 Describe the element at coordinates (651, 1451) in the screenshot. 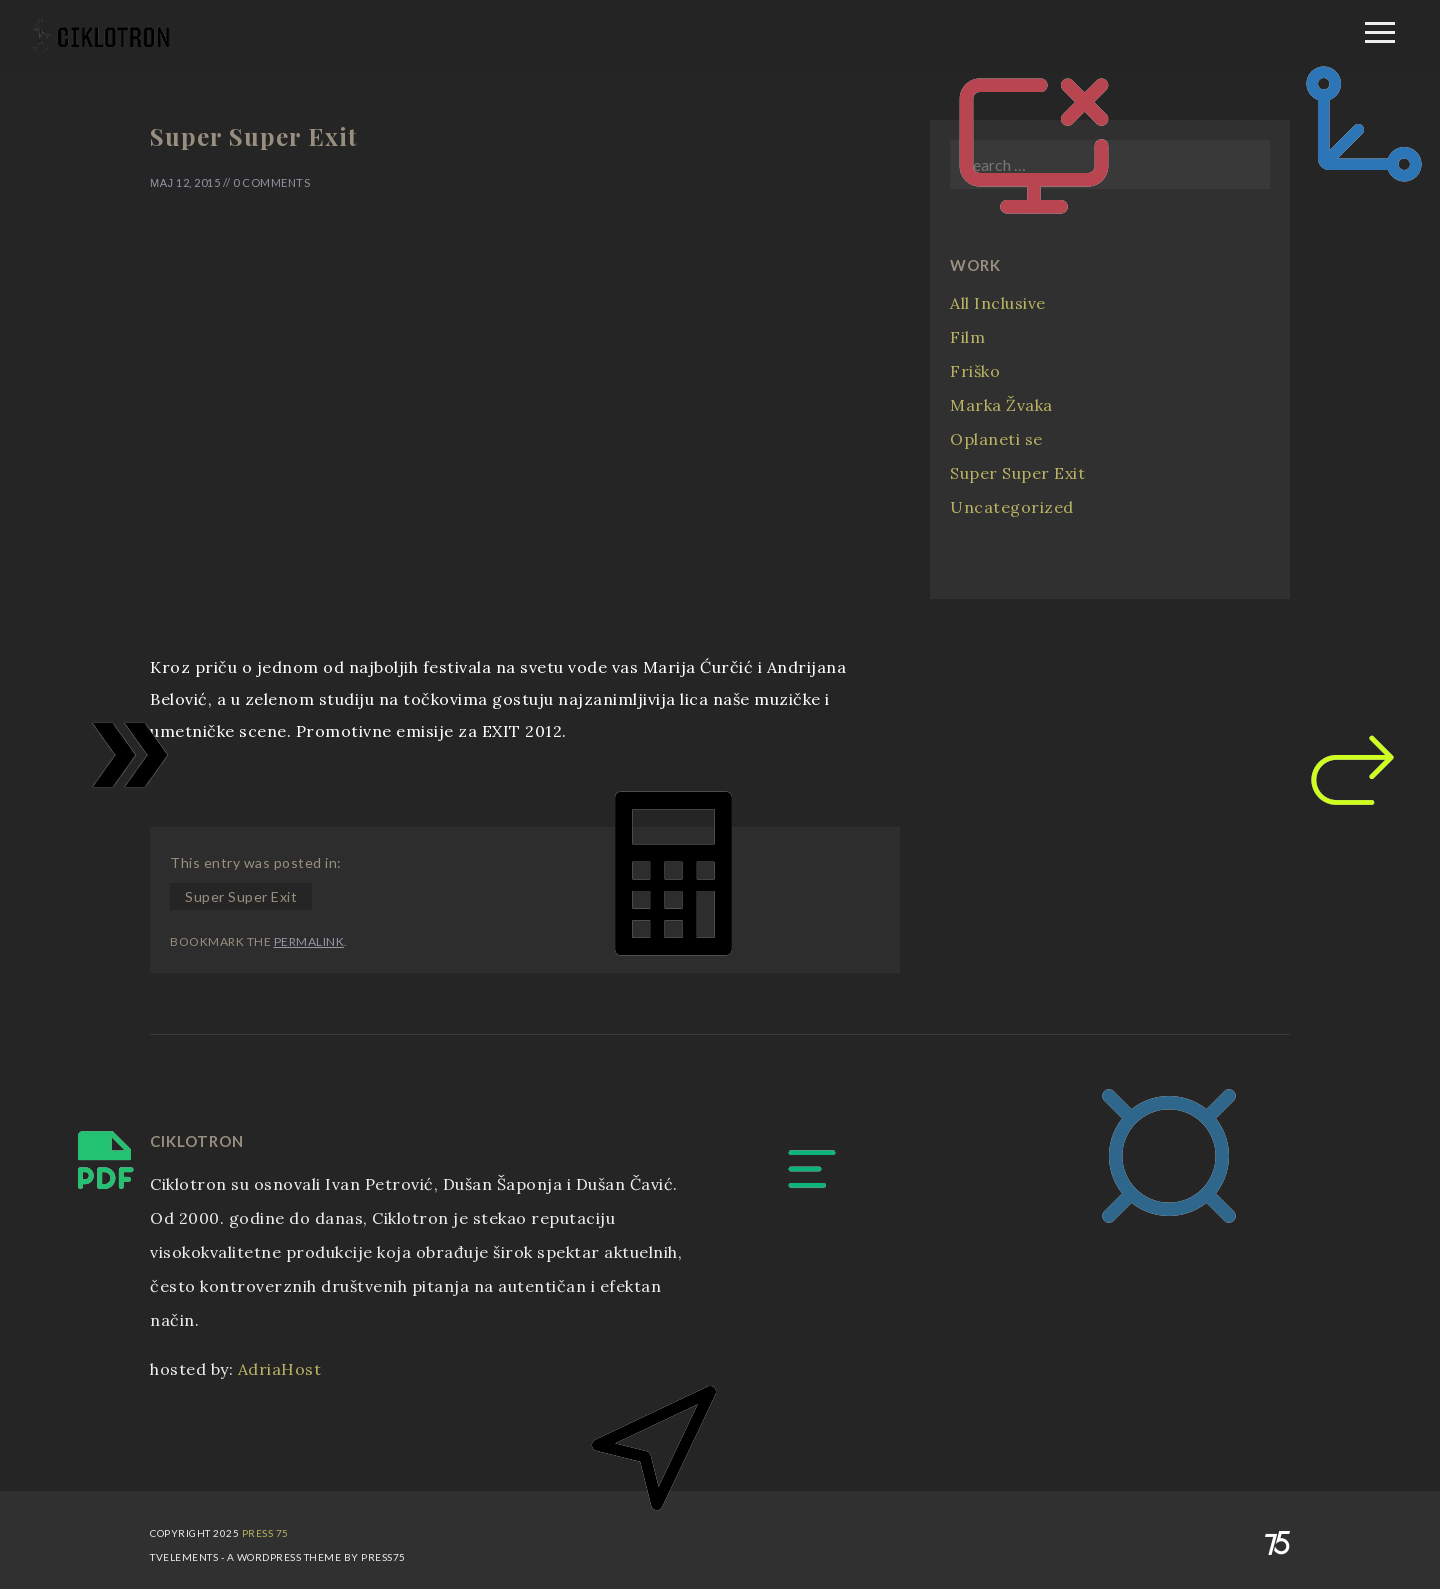

I see `navigate to current location` at that location.